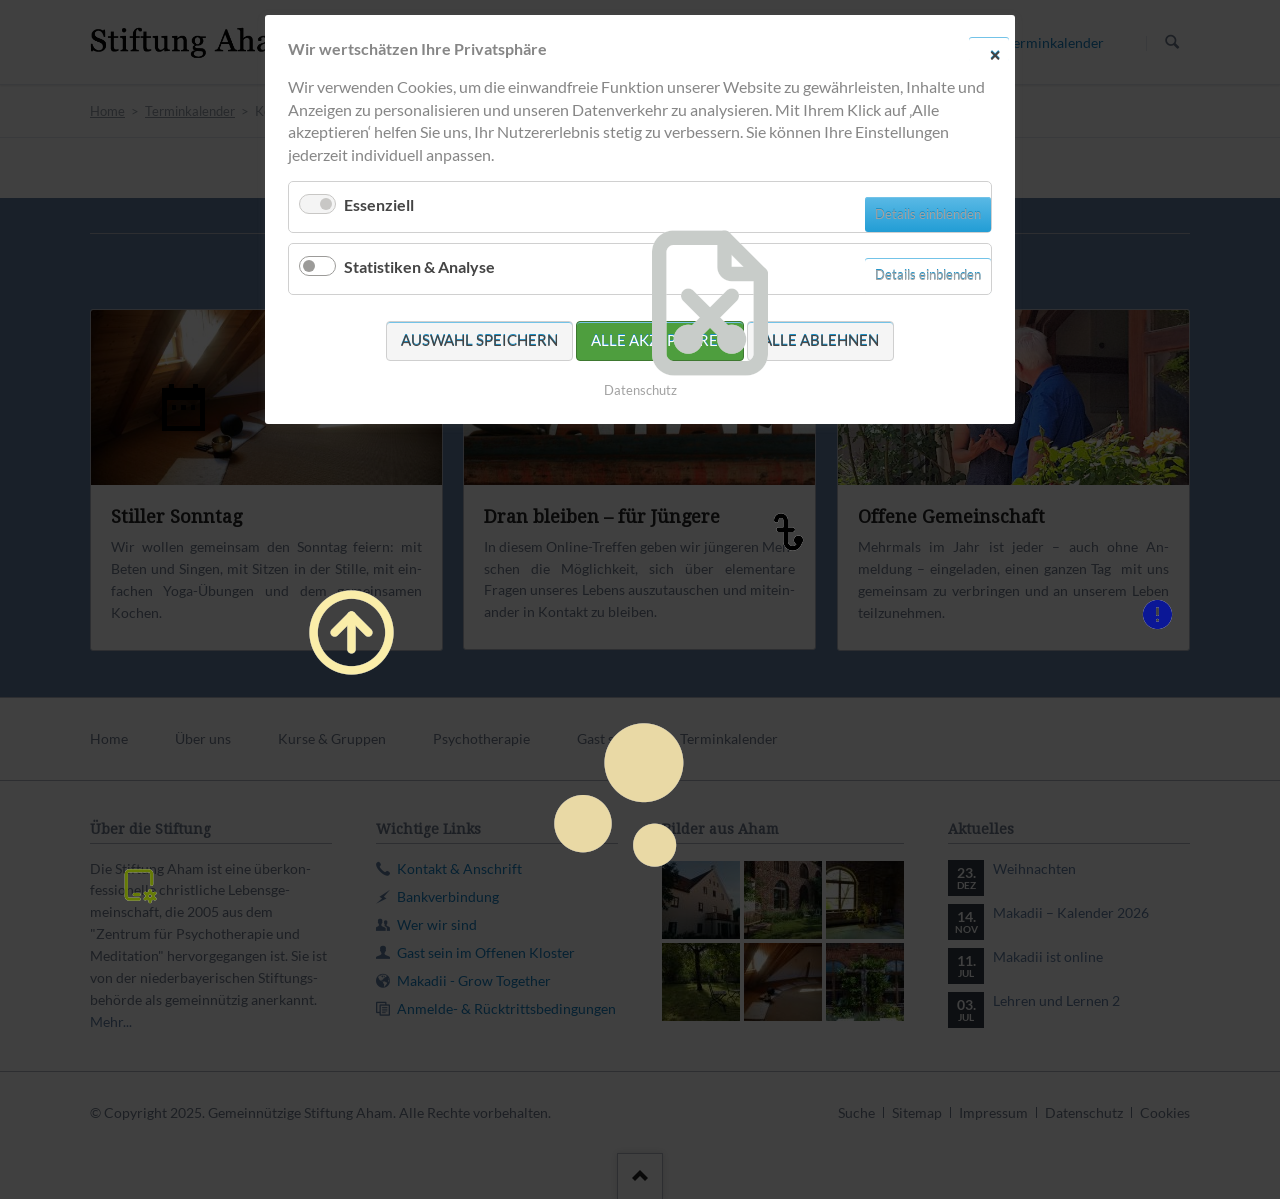 This screenshot has height=1199, width=1280. Describe the element at coordinates (183, 407) in the screenshot. I see `select a date range` at that location.